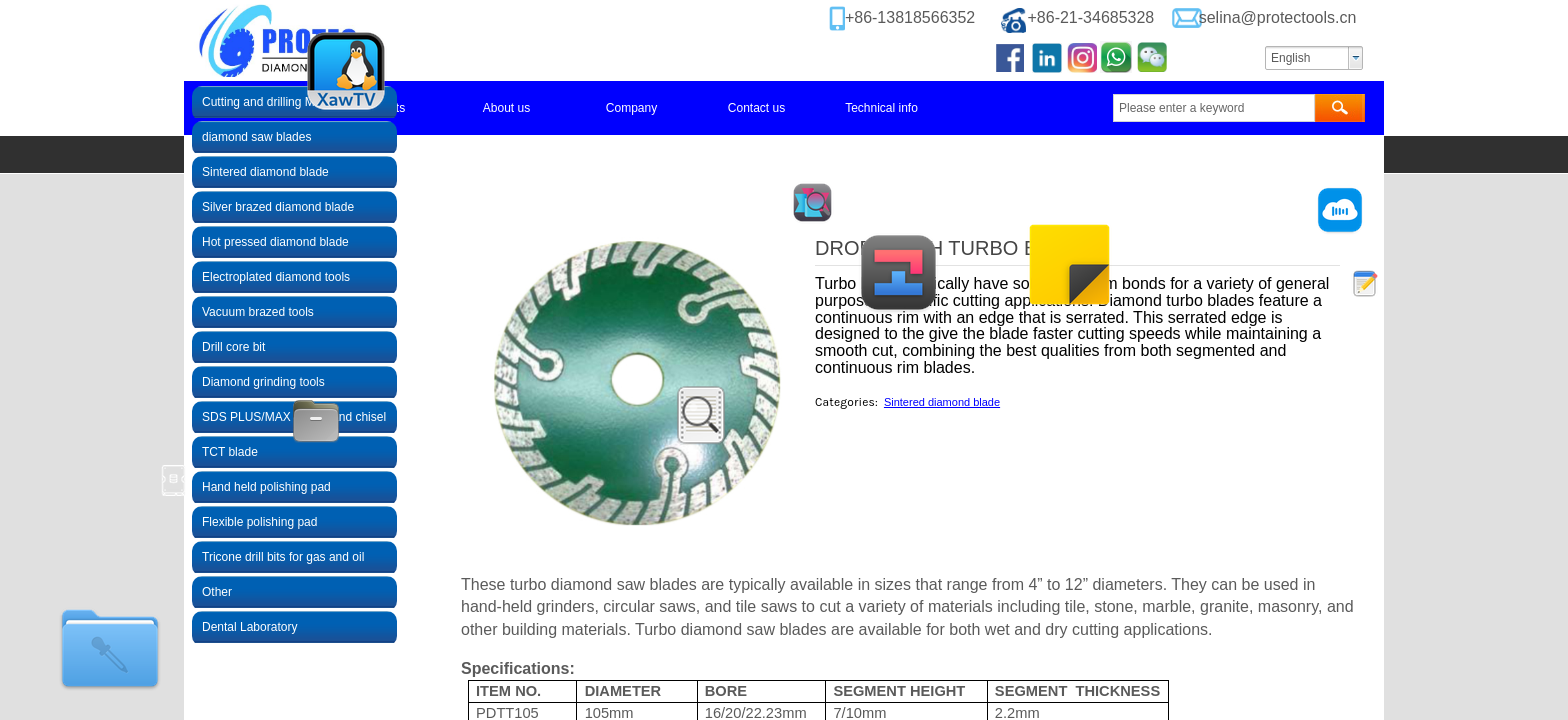 This screenshot has height=720, width=1568. I want to click on launch xawtv television viewer application, so click(346, 71).